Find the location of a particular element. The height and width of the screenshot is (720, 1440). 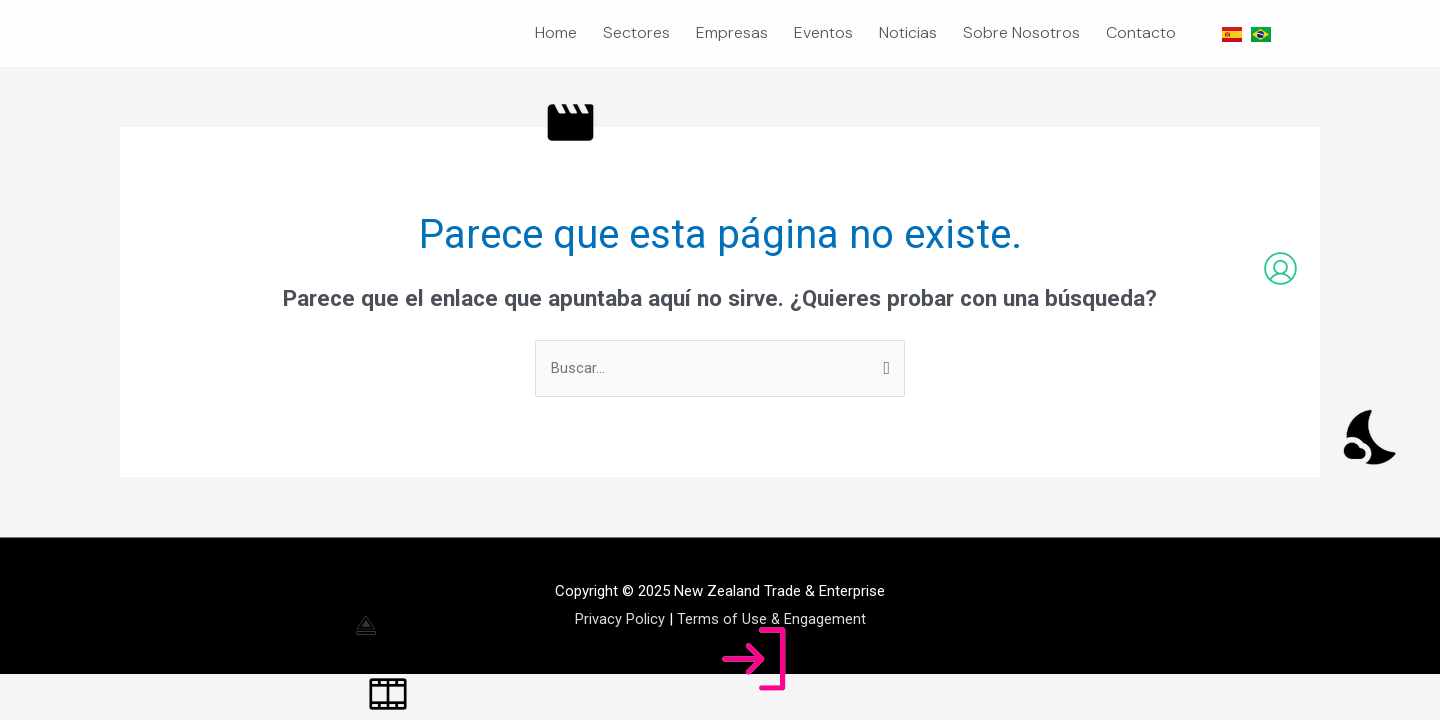

view your profile is located at coordinates (1280, 268).